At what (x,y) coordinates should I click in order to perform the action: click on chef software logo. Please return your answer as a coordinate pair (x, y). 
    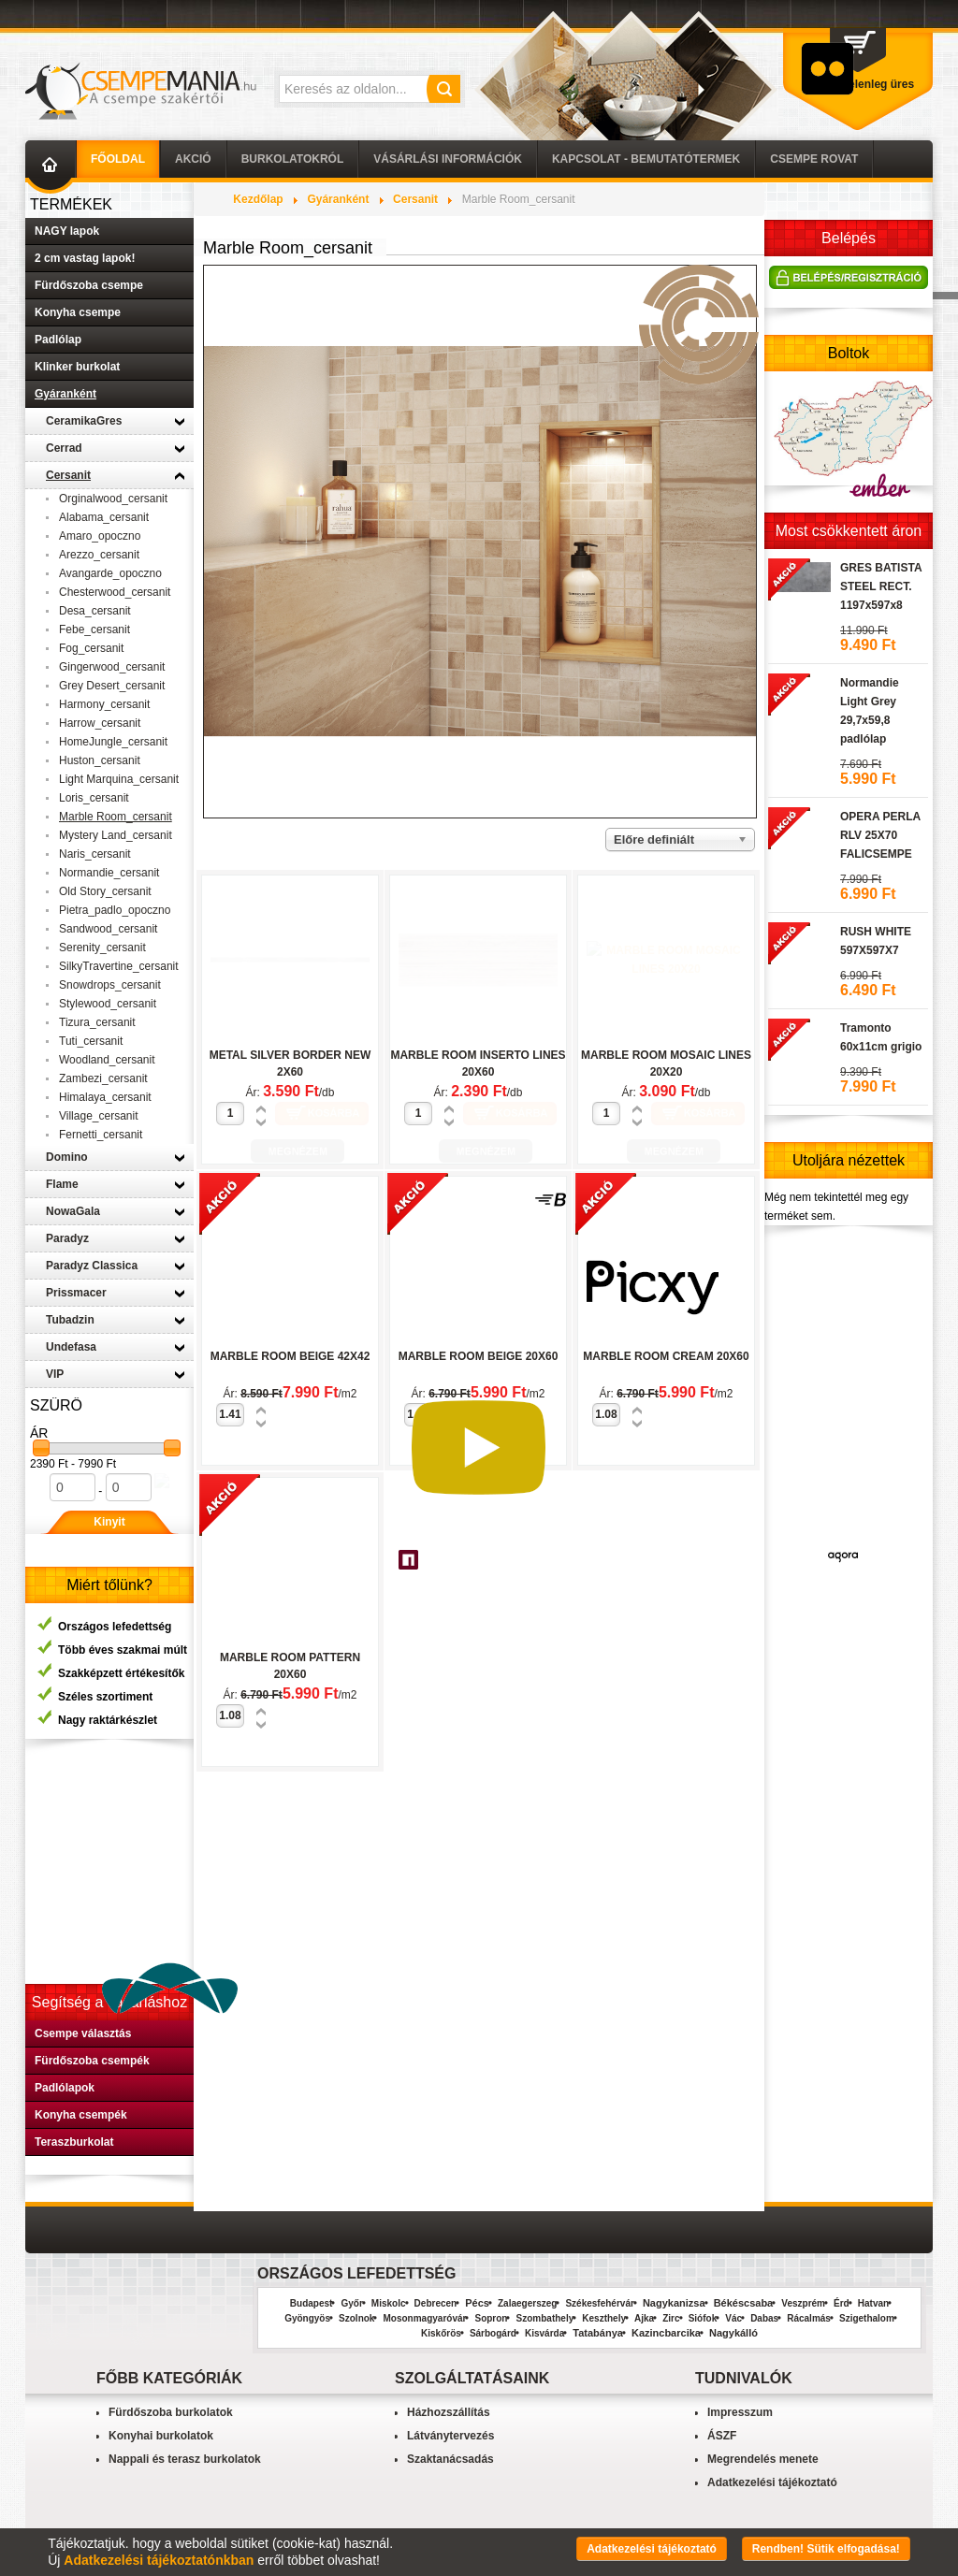
    Looking at the image, I should click on (699, 325).